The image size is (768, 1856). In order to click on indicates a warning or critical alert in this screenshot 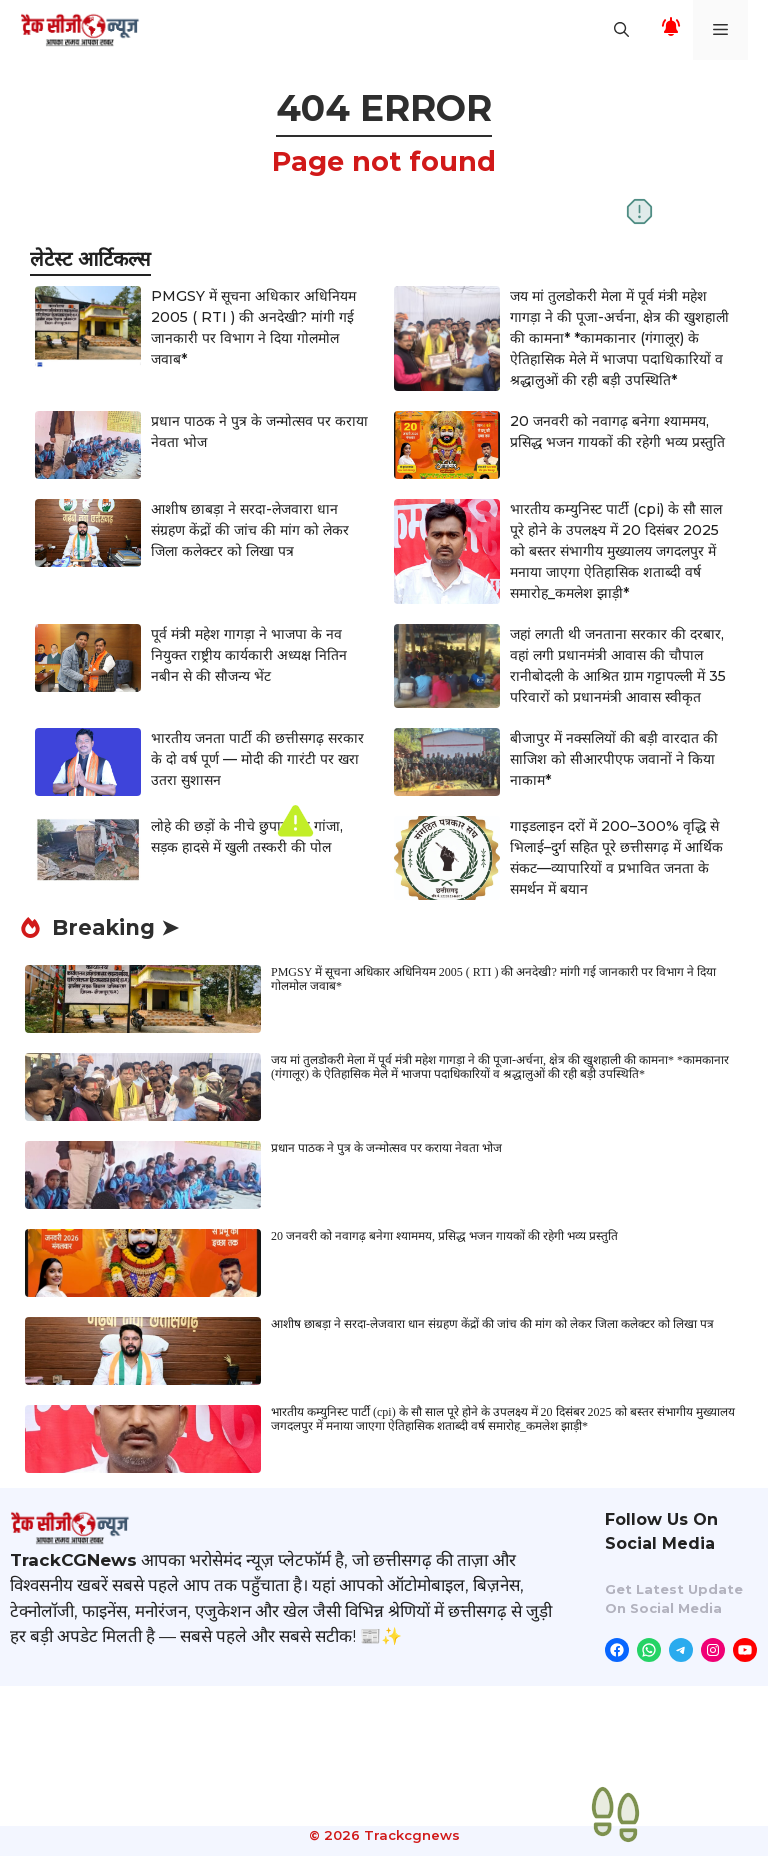, I will do `click(639, 211)`.